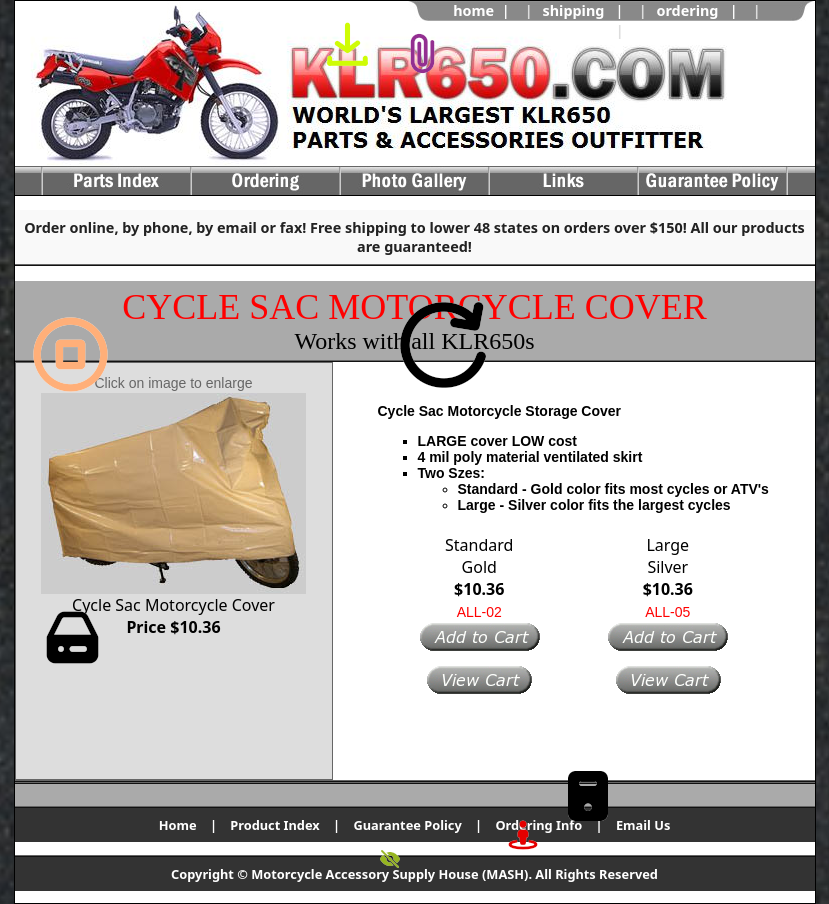  Describe the element at coordinates (588, 796) in the screenshot. I see `access mobile device settings` at that location.